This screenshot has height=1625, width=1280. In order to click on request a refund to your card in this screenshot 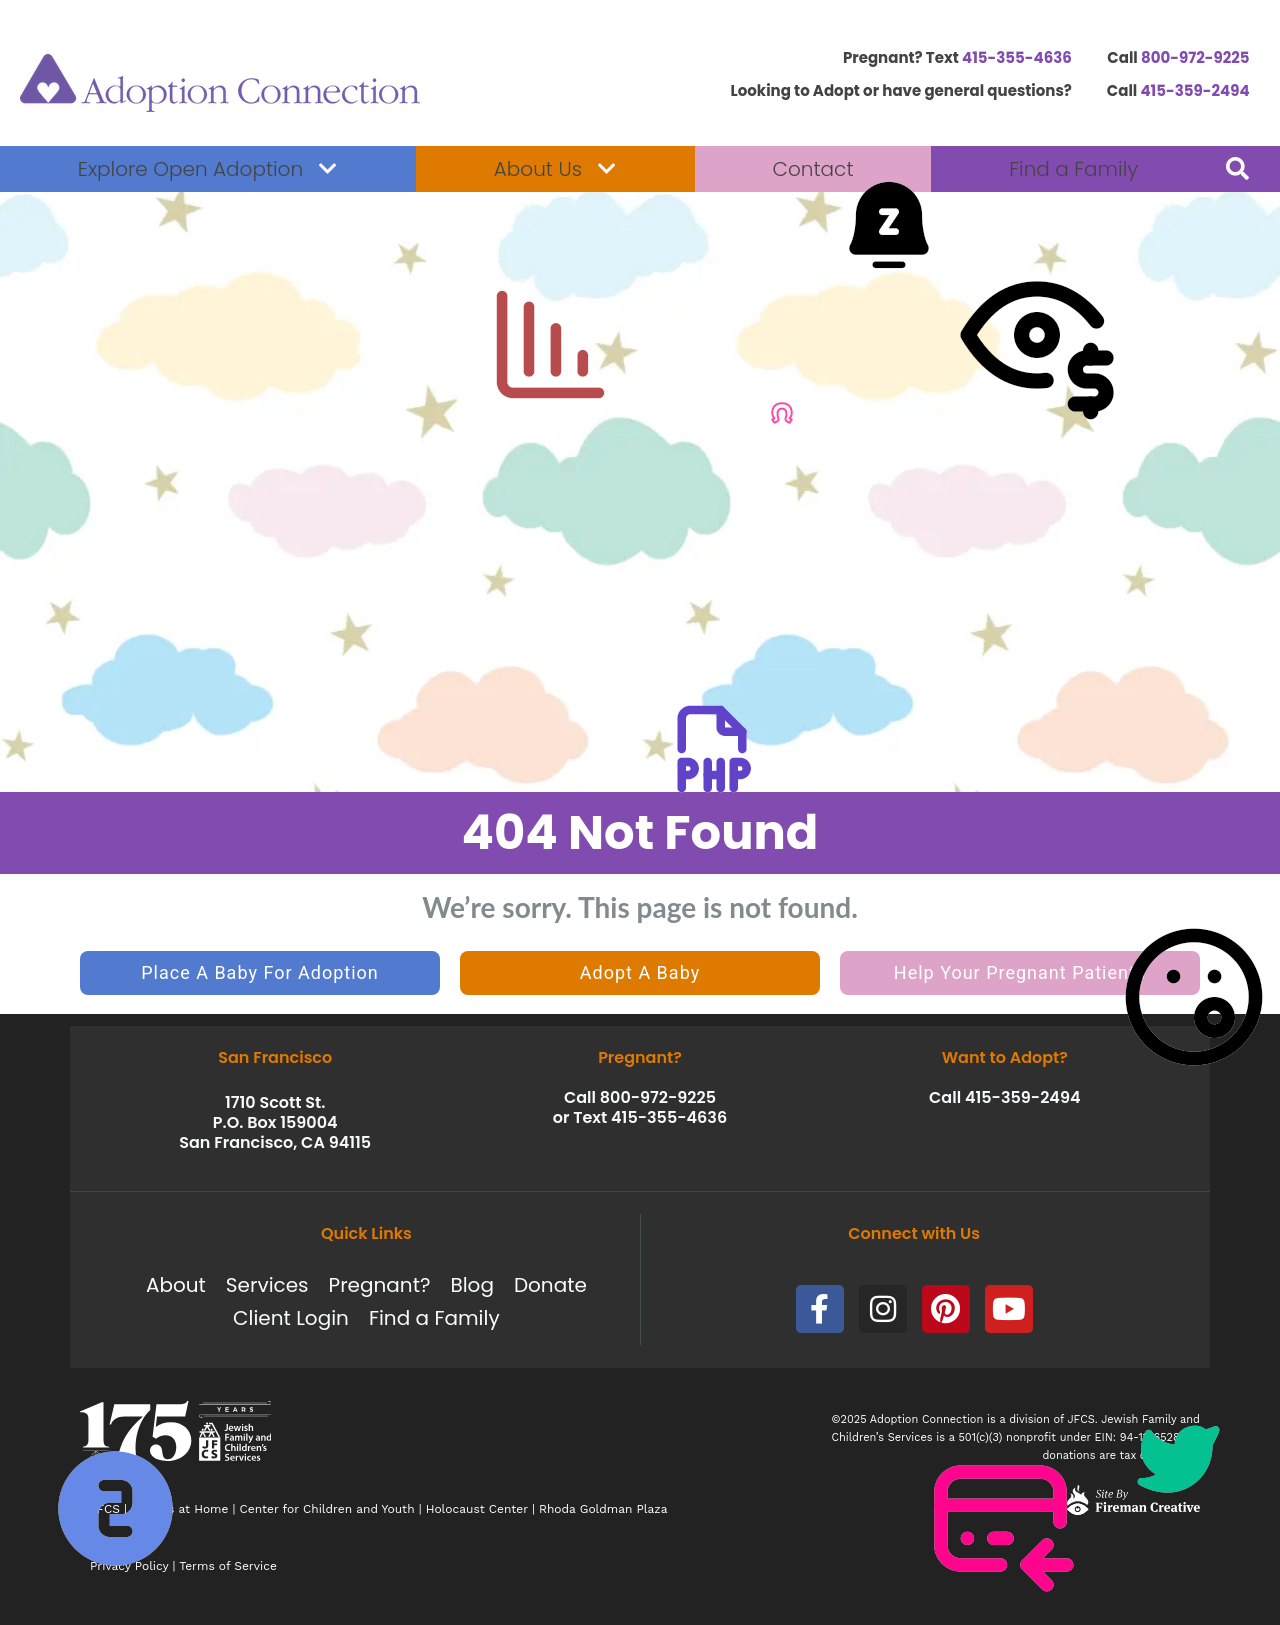, I will do `click(1000, 1518)`.